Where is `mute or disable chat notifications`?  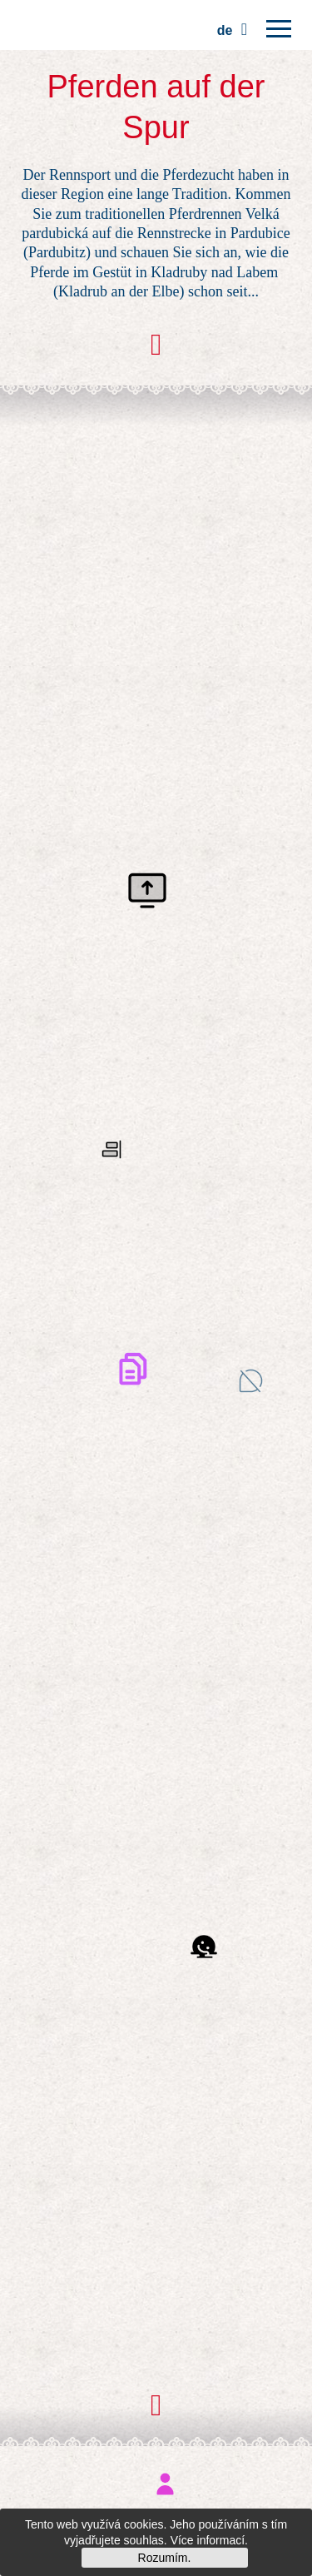
mute or disable chat notifications is located at coordinates (250, 1381).